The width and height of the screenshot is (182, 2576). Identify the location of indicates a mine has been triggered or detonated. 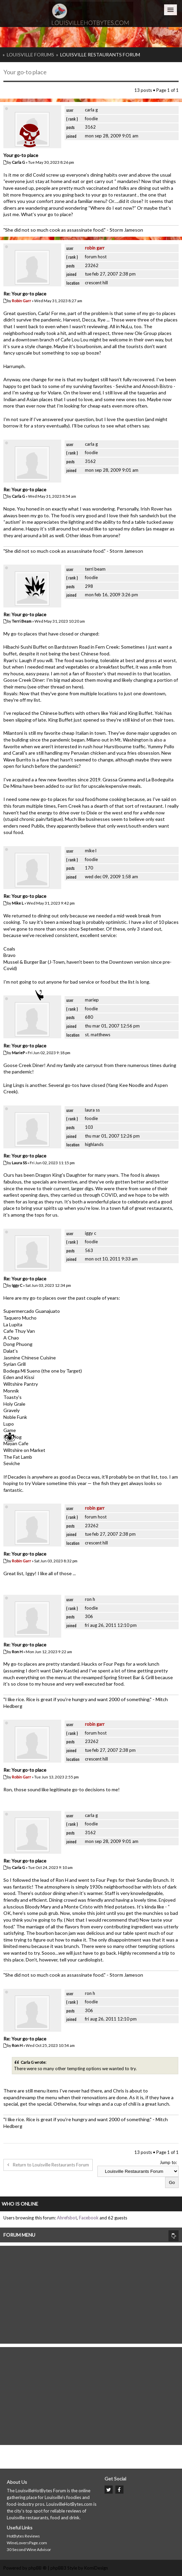
(35, 587).